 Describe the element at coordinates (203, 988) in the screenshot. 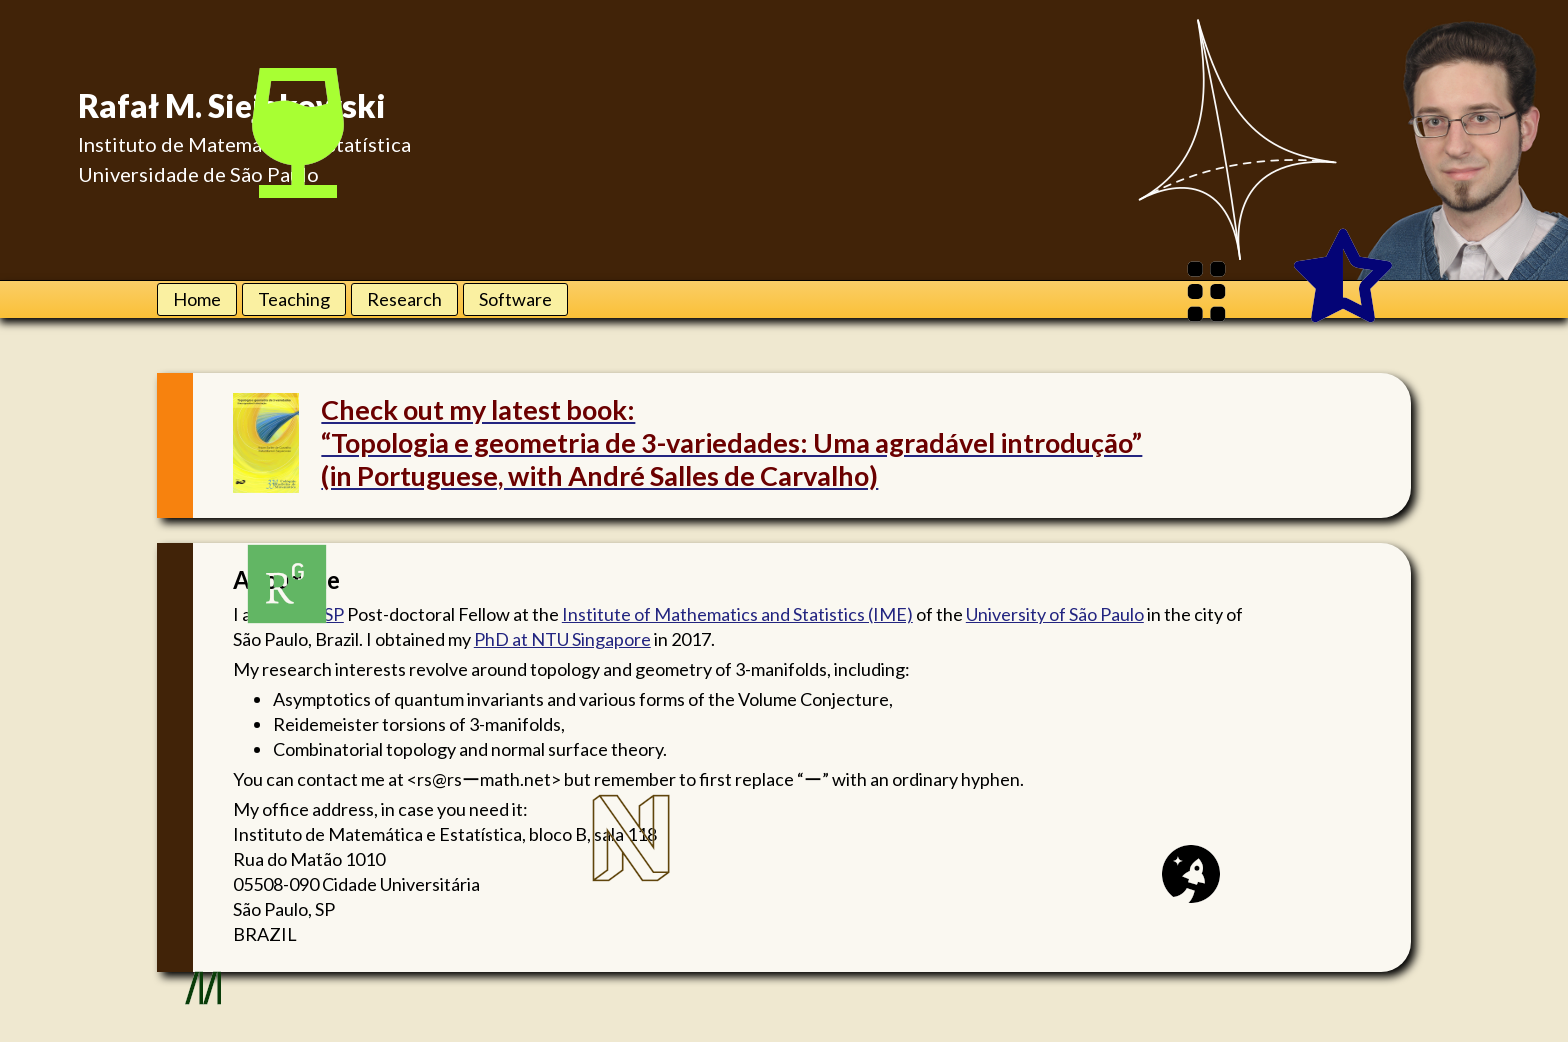

I see `visit MDN Web Docs for developer documentation` at that location.